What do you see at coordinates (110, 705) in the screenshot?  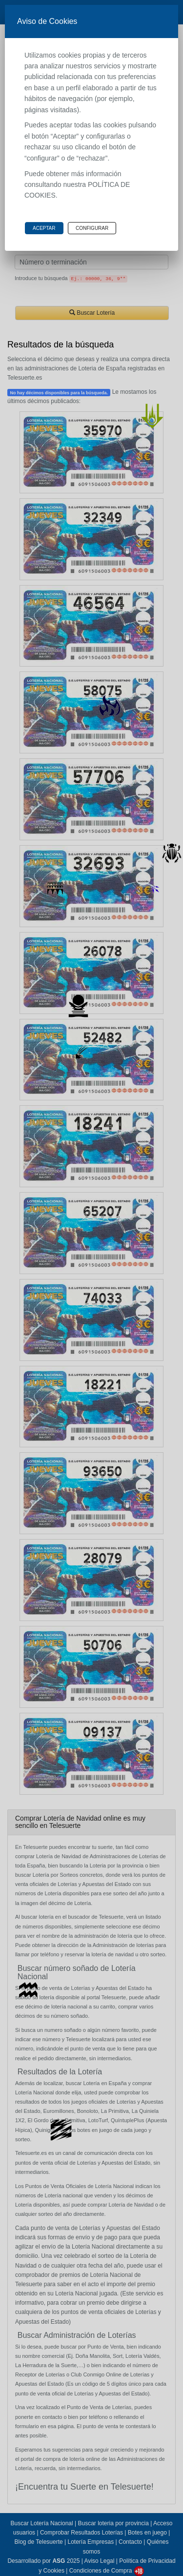 I see `indicates a hot or trending item` at bounding box center [110, 705].